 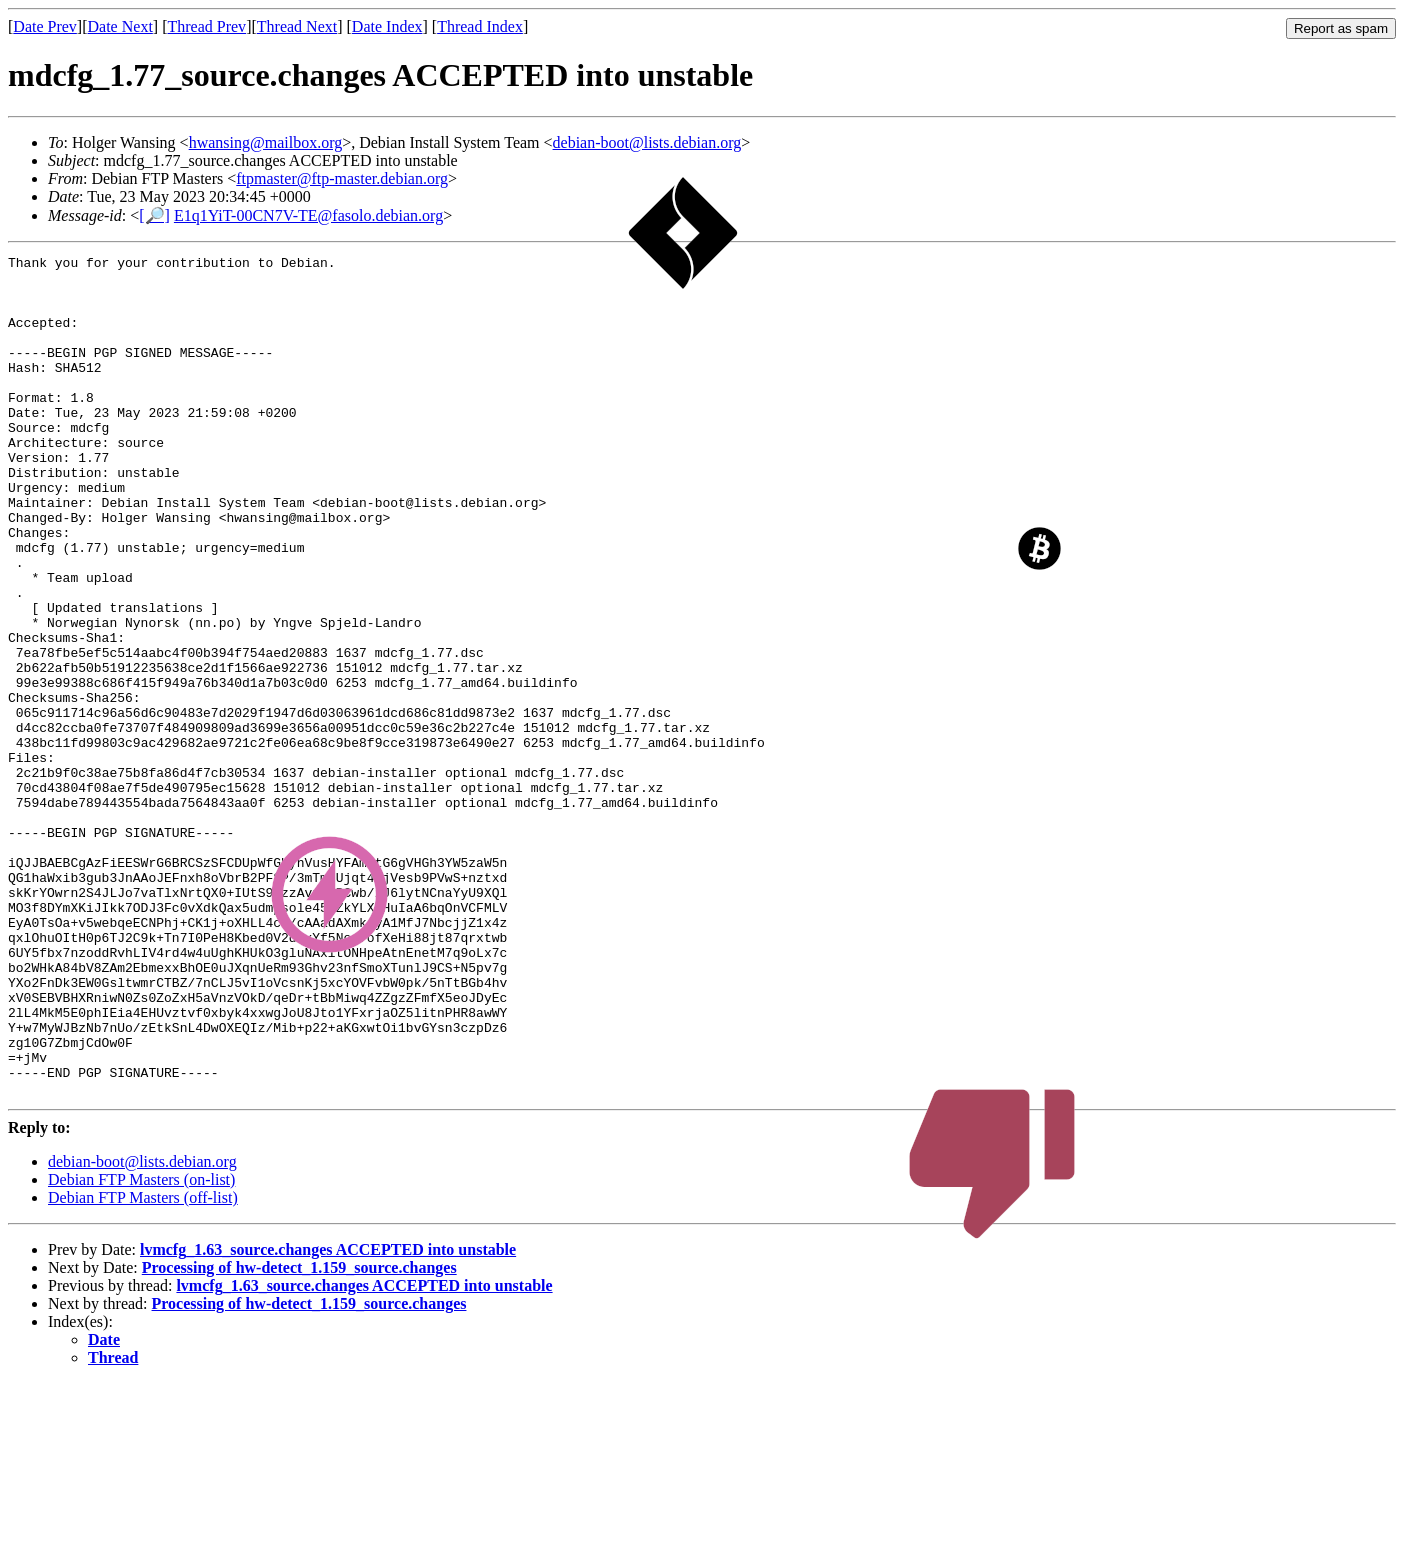 I want to click on bitcoin logo, so click(x=1039, y=548).